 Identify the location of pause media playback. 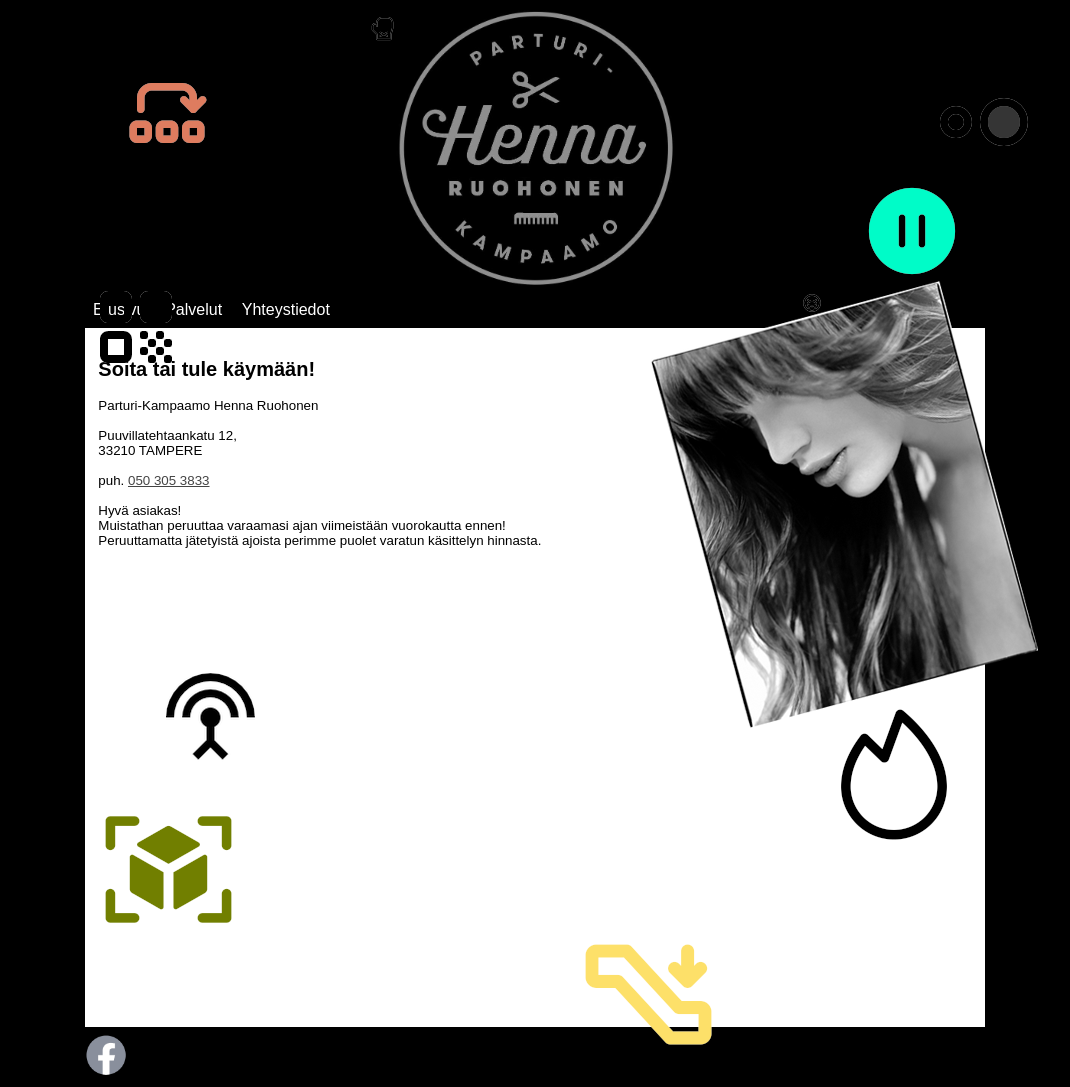
(912, 231).